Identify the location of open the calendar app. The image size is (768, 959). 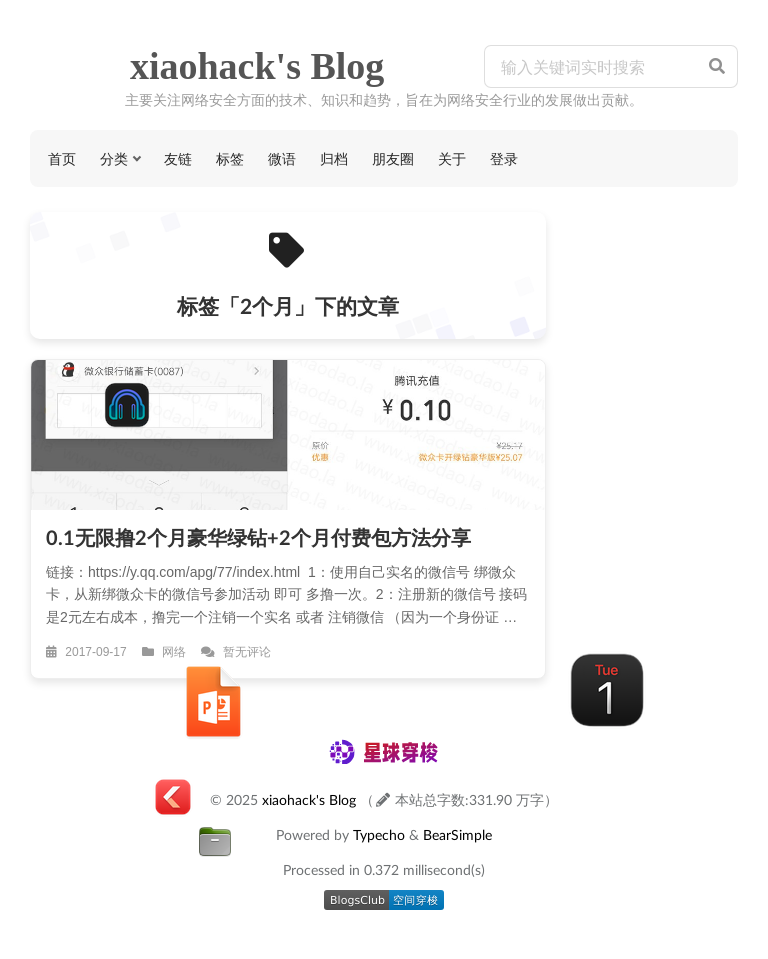
(607, 690).